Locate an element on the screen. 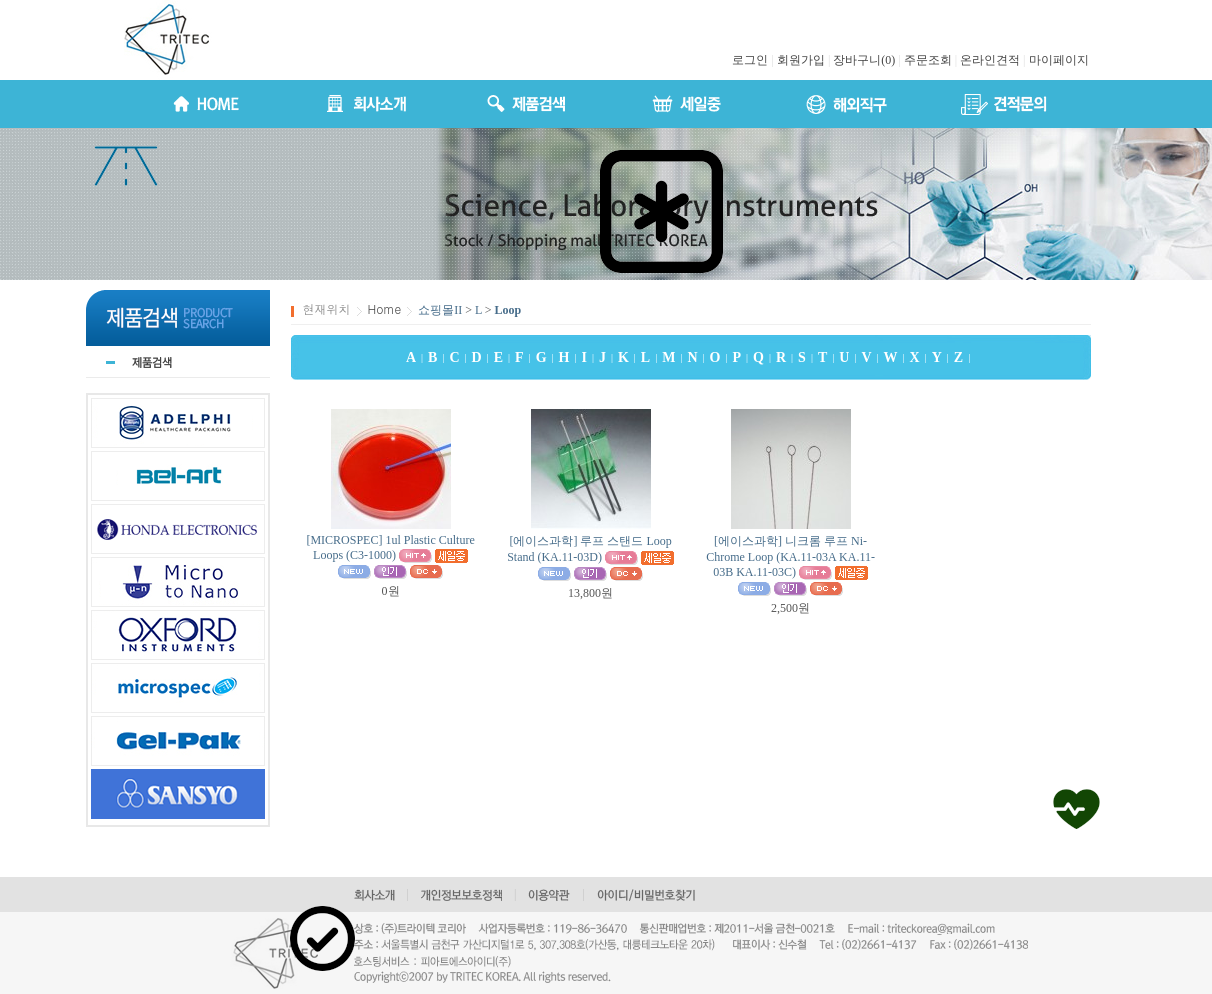 This screenshot has width=1212, height=994. confirms a successful action or completion is located at coordinates (322, 938).